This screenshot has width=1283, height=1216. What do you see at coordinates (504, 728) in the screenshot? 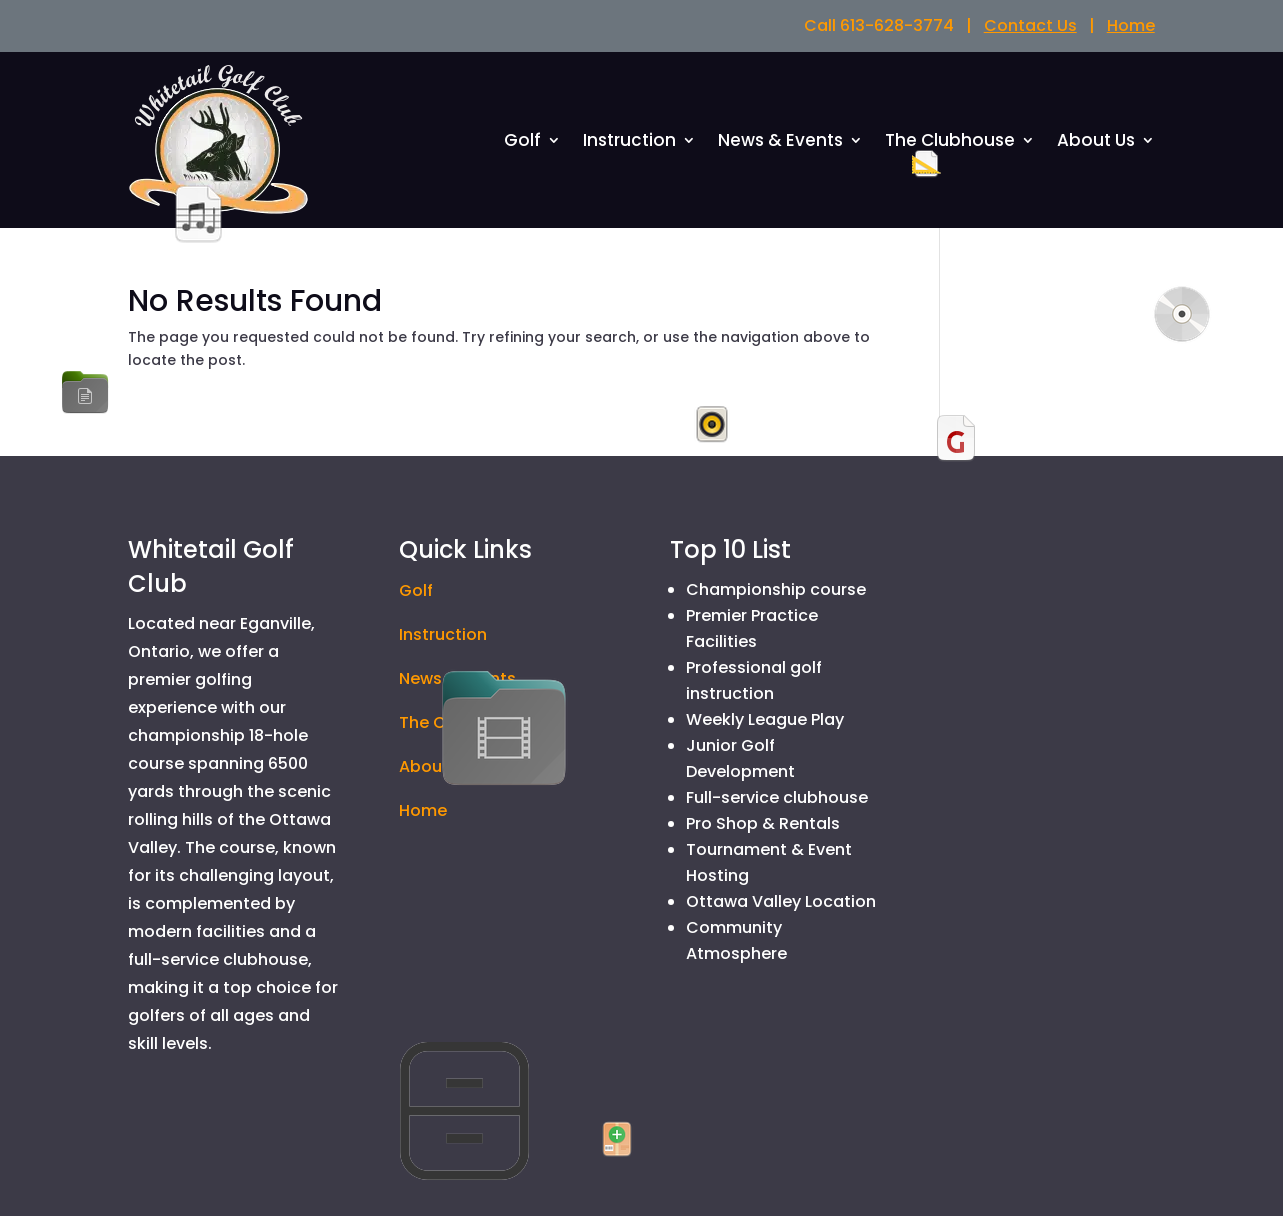
I see `open your videos folder` at bounding box center [504, 728].